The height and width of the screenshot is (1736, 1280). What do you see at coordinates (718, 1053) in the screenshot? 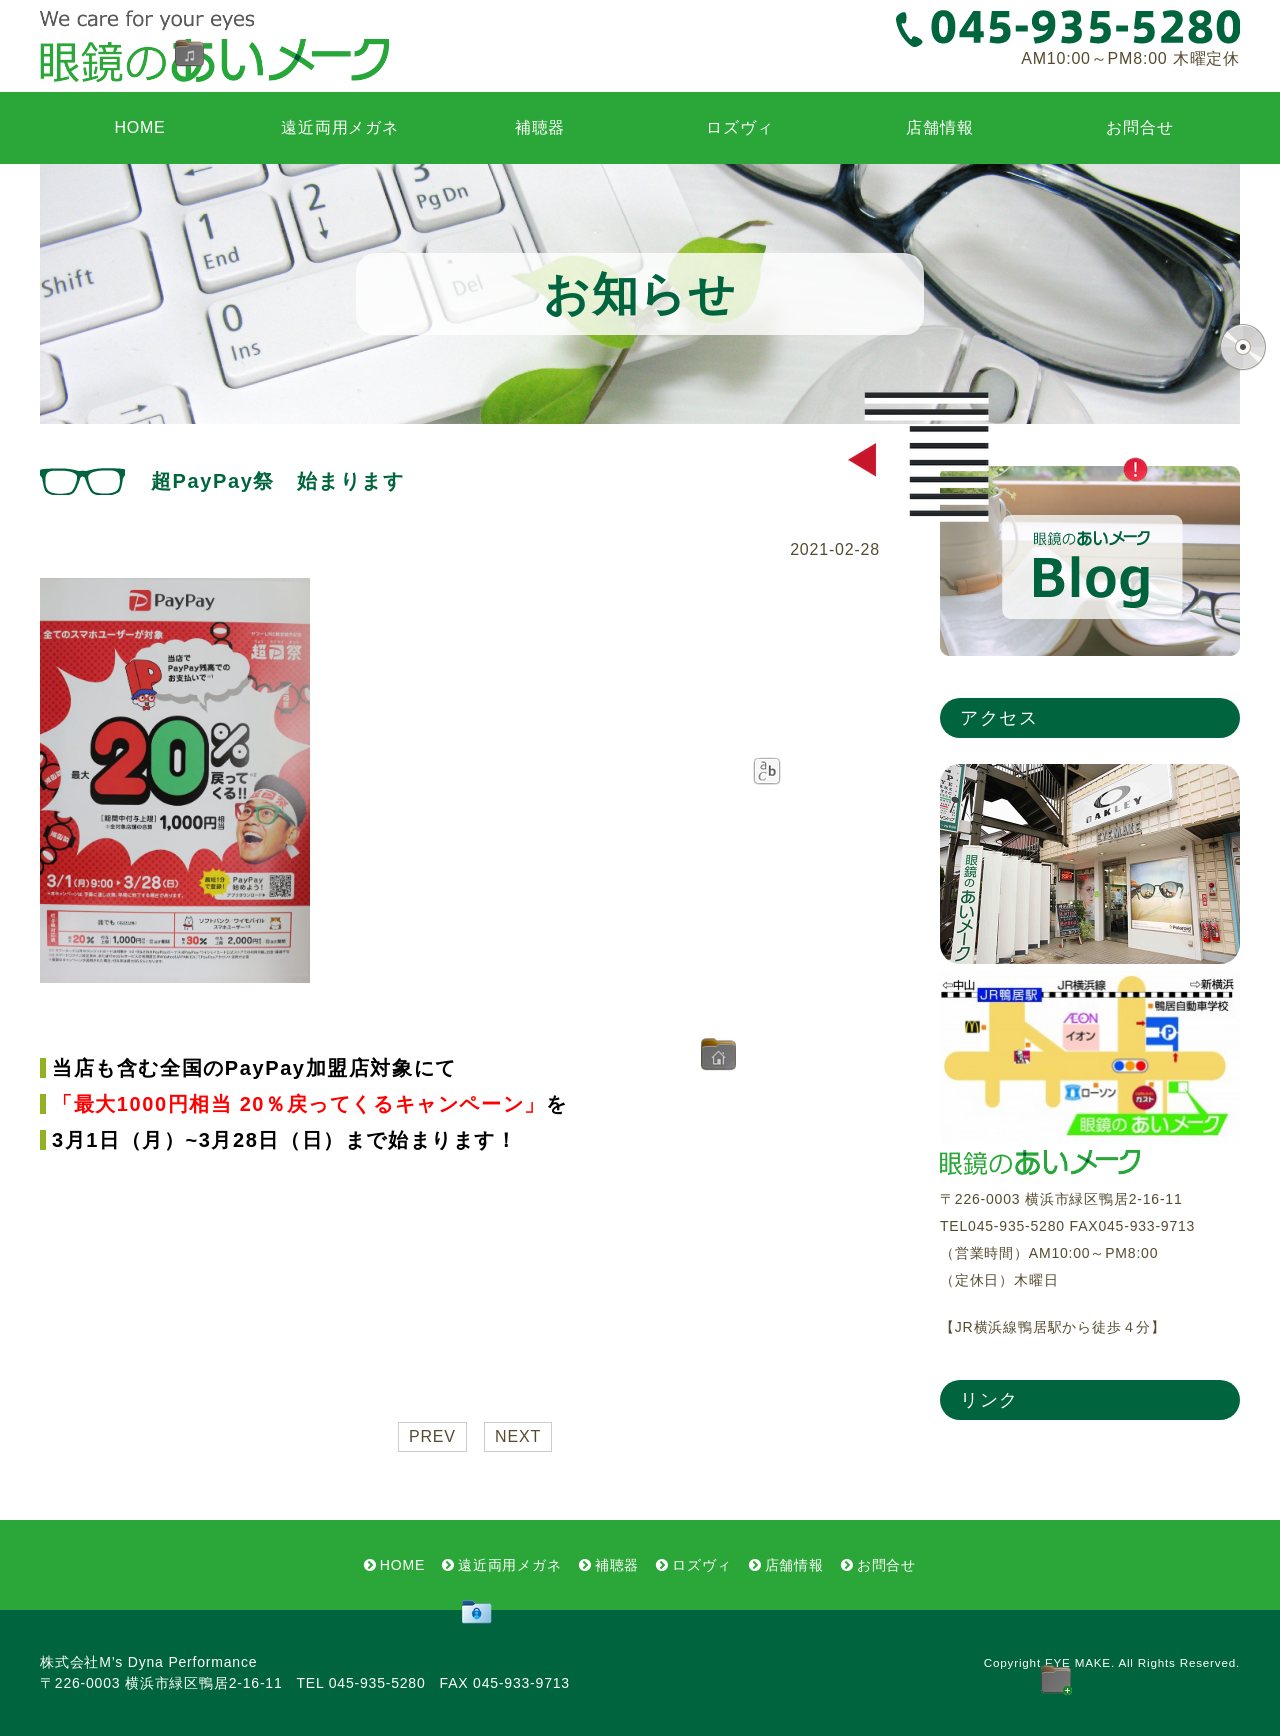
I see `access your home folder` at bounding box center [718, 1053].